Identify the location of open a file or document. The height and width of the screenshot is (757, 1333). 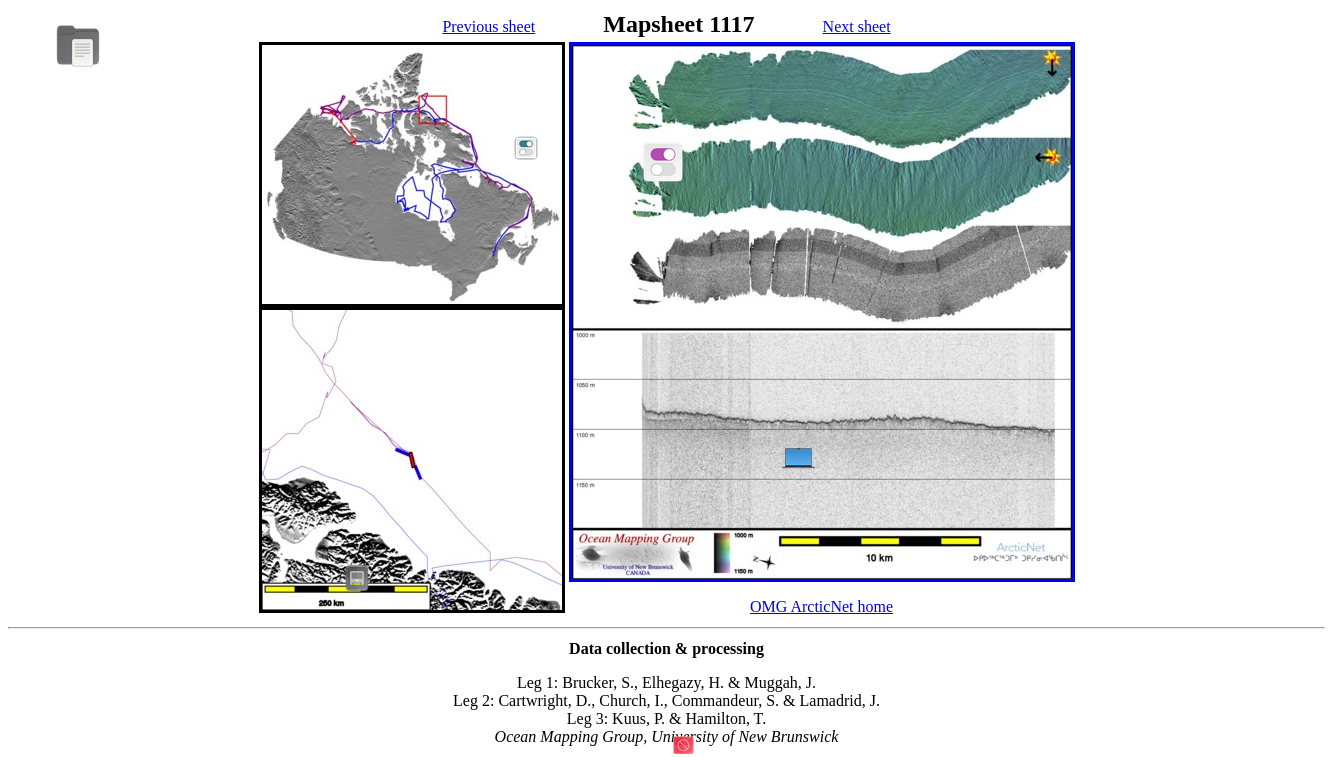
(78, 45).